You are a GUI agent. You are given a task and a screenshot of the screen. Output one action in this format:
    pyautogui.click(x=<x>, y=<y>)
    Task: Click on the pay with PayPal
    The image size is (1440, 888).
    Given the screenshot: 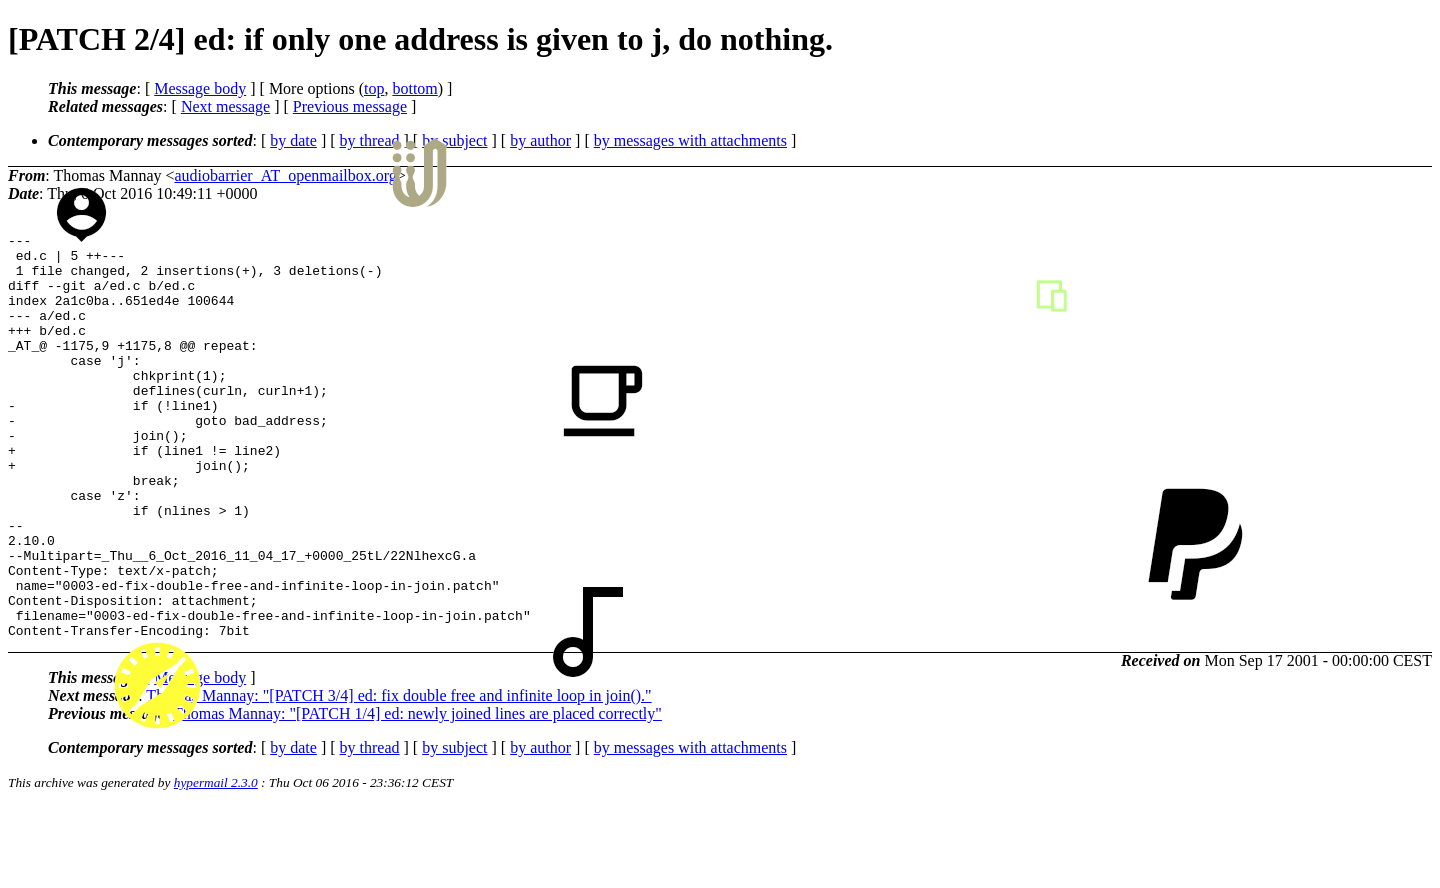 What is the action you would take?
    pyautogui.click(x=1196, y=542)
    